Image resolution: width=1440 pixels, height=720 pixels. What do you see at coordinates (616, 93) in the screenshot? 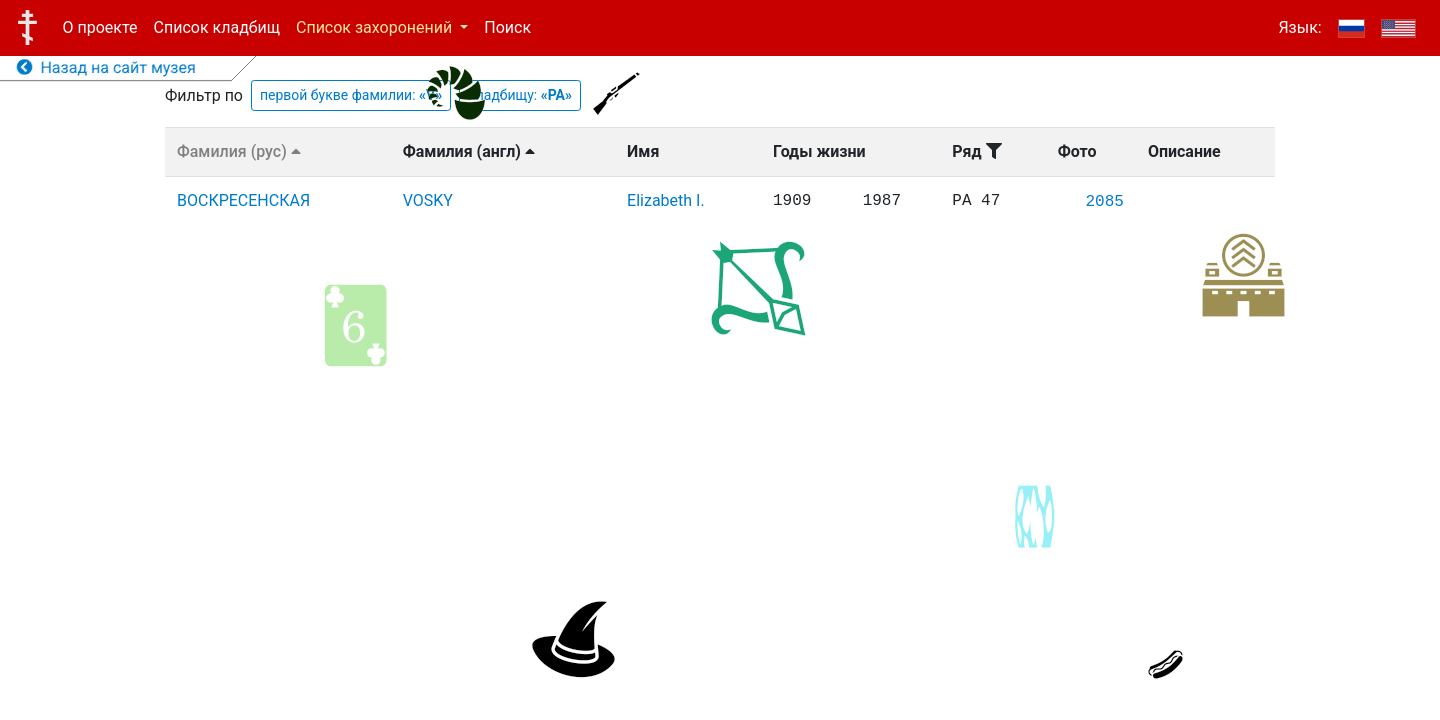
I see `select rifle weapon in game inventory` at bounding box center [616, 93].